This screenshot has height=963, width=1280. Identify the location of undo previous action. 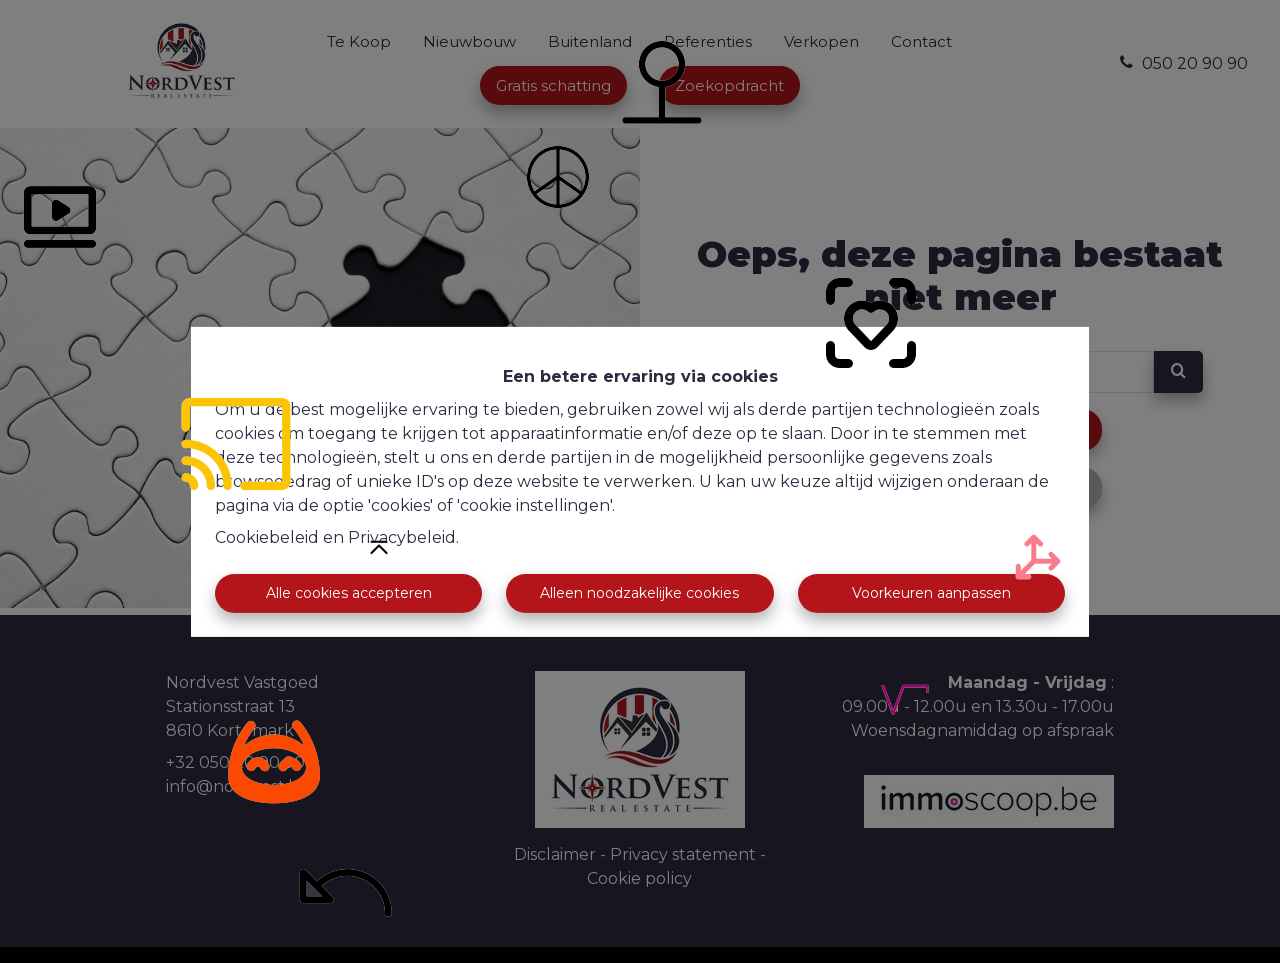
(347, 889).